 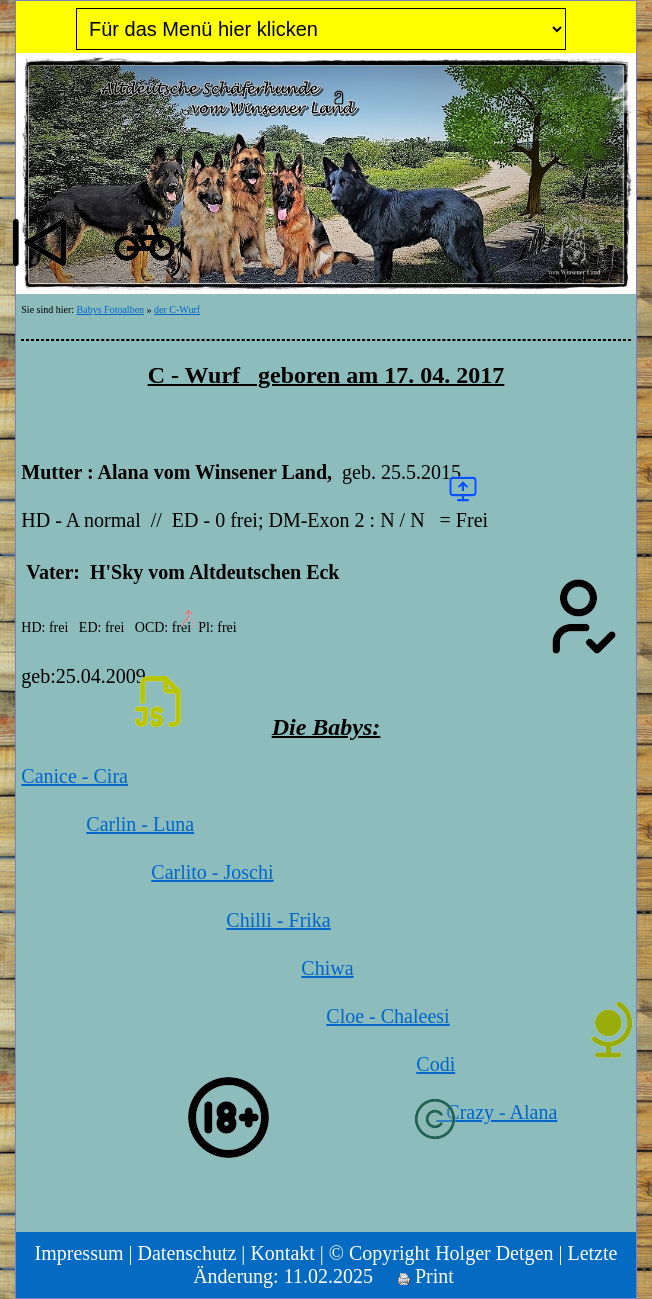 I want to click on indicates copyrighted content, so click(x=435, y=1119).